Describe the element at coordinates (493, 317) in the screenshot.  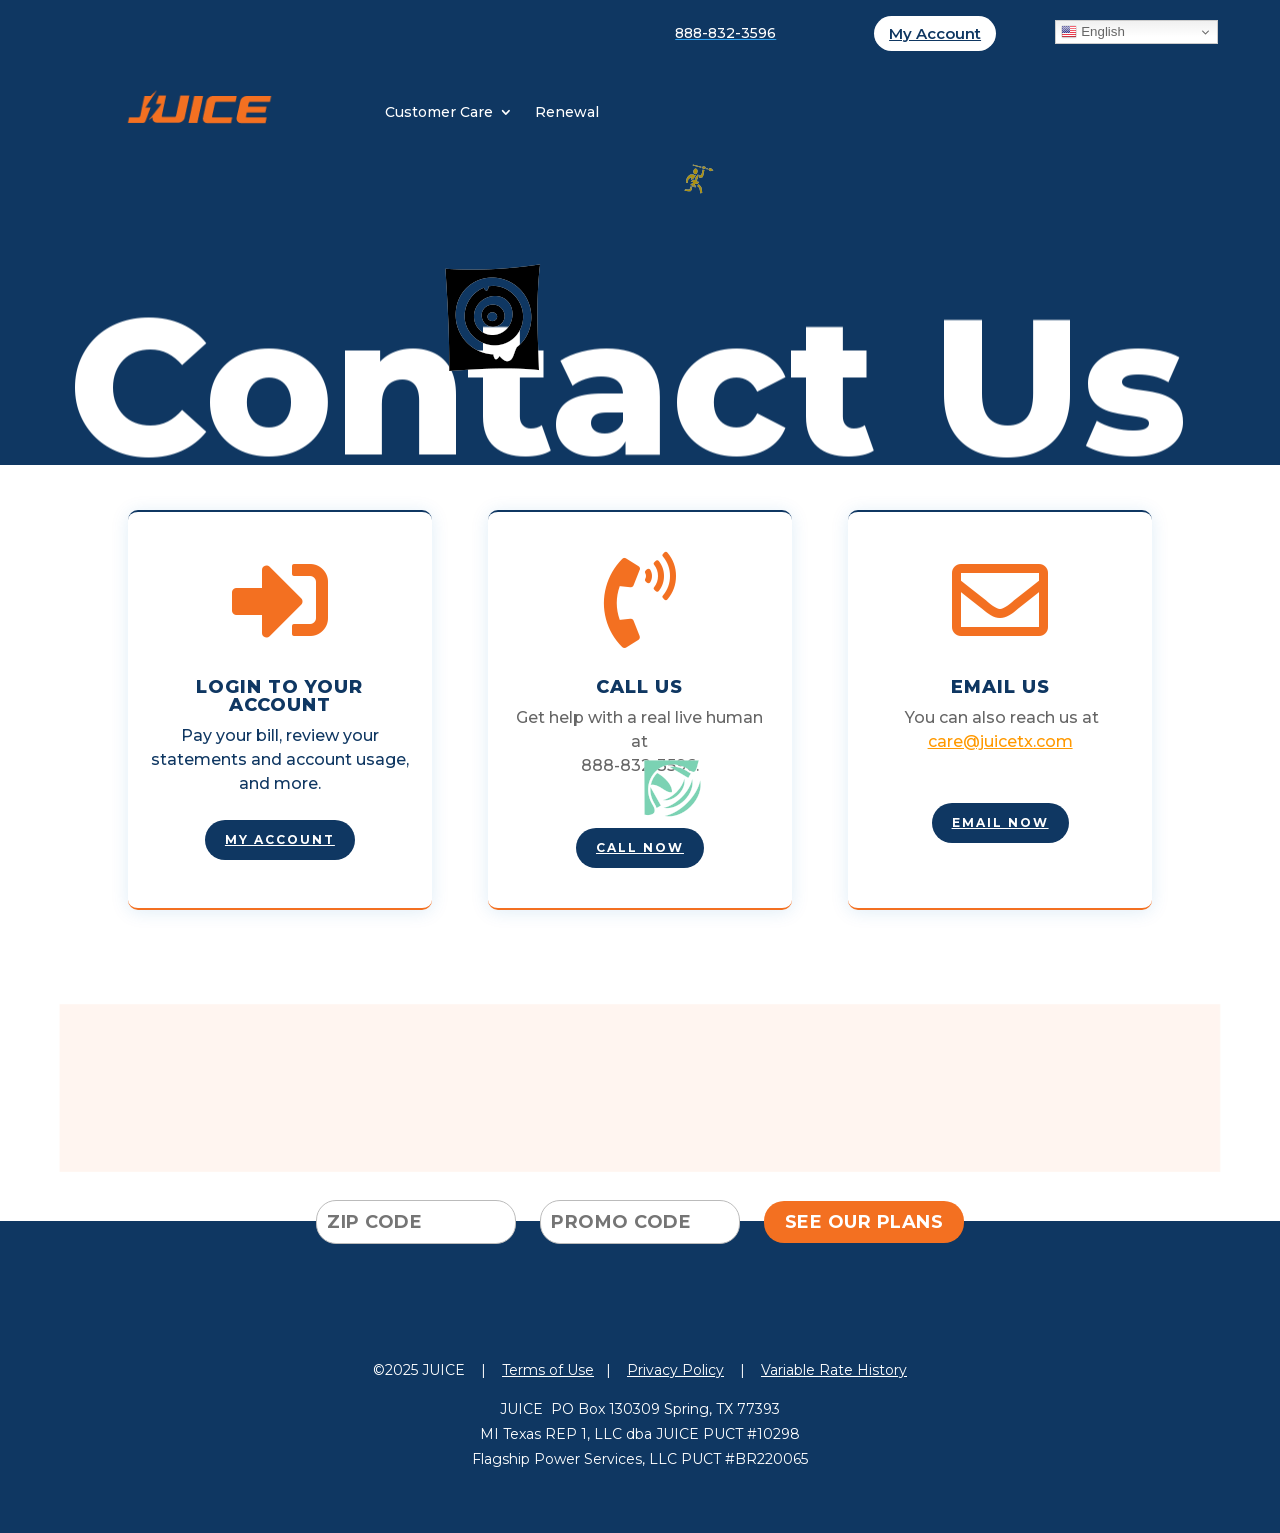
I see `view wanted poster or bounty target` at that location.